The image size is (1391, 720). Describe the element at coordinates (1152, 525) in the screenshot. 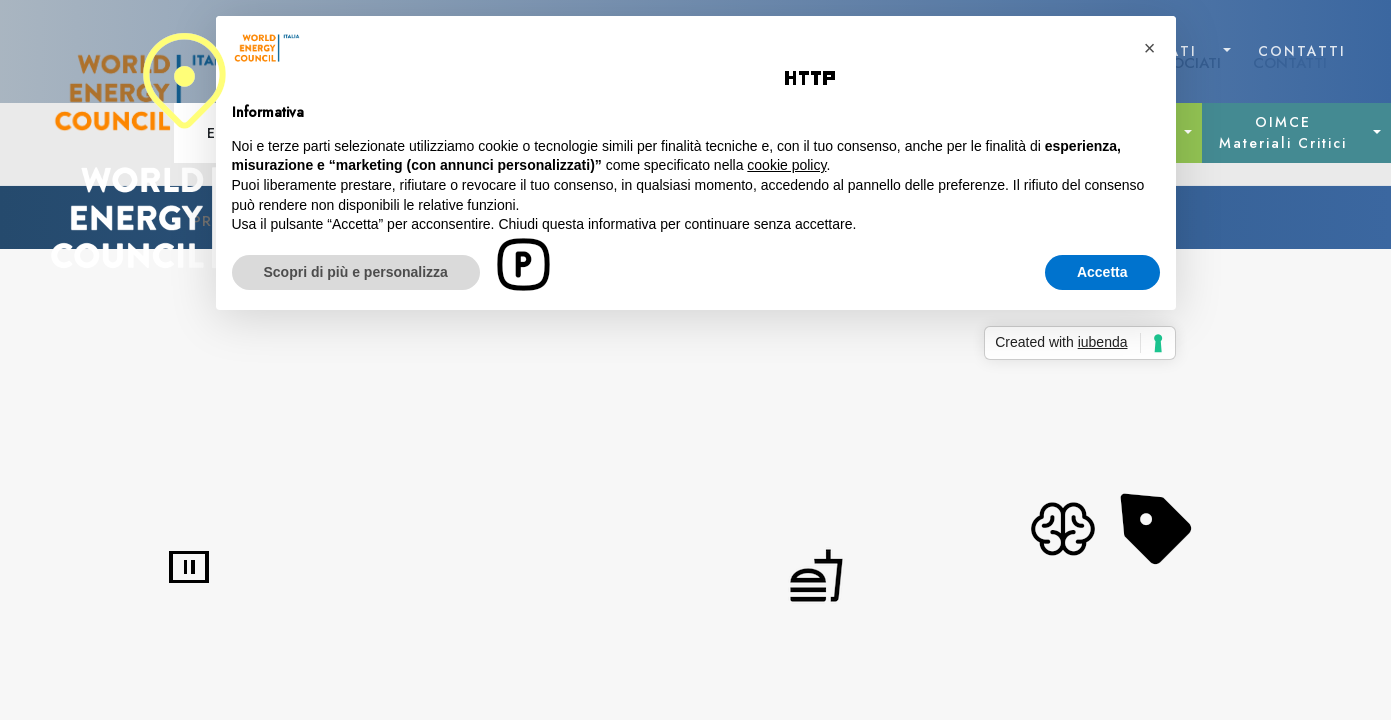

I see `view tags or labels` at that location.